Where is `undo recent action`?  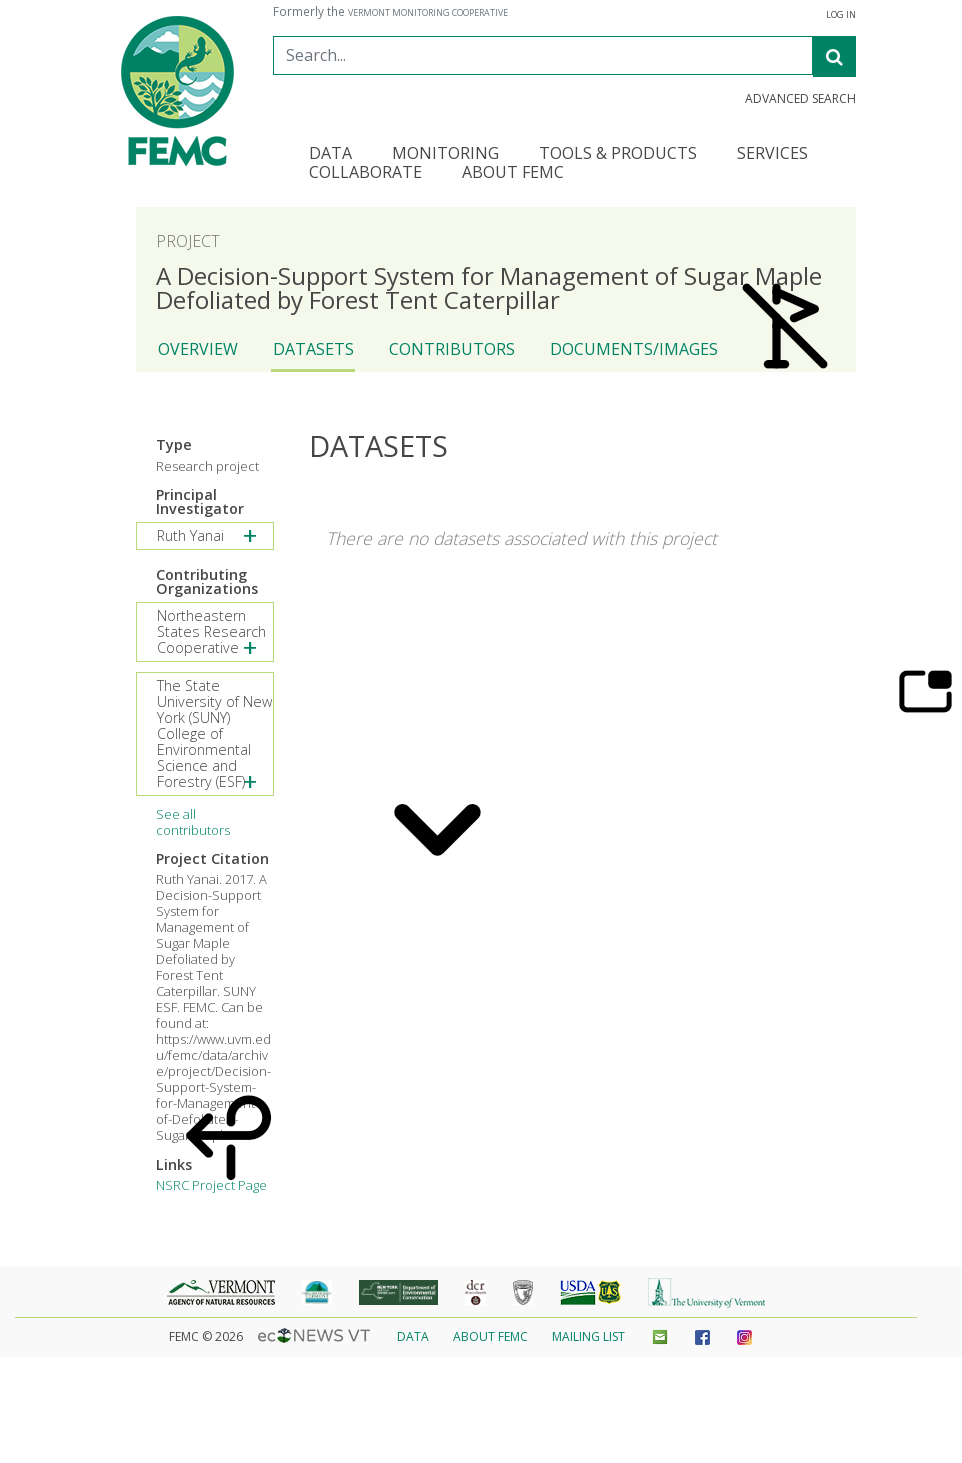 undo recent action is located at coordinates (226, 1135).